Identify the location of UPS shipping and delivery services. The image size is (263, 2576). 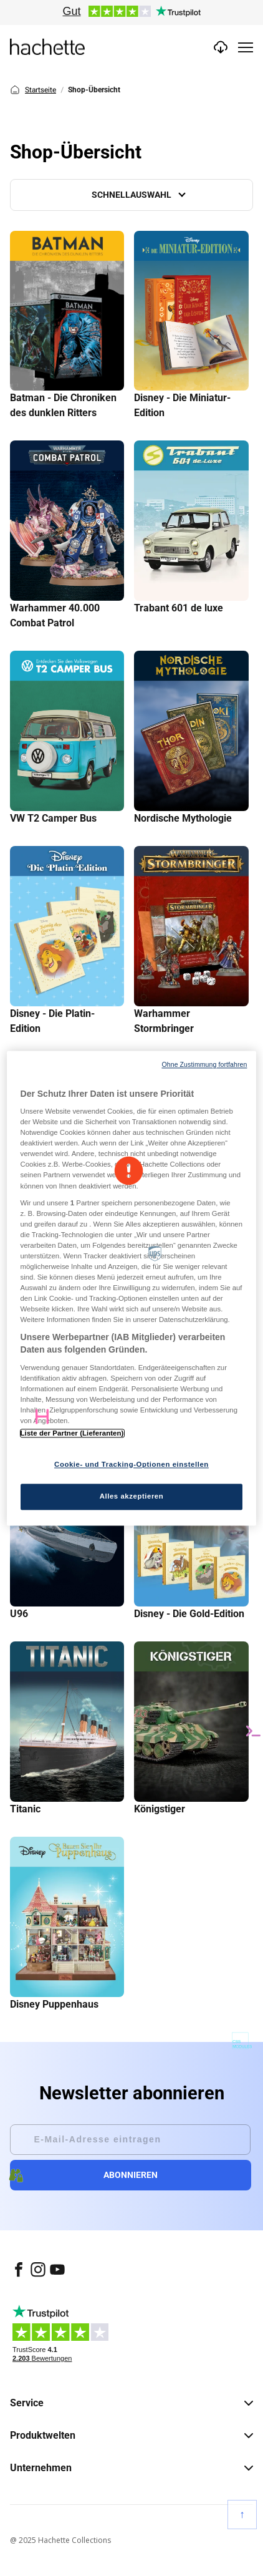
(155, 1253).